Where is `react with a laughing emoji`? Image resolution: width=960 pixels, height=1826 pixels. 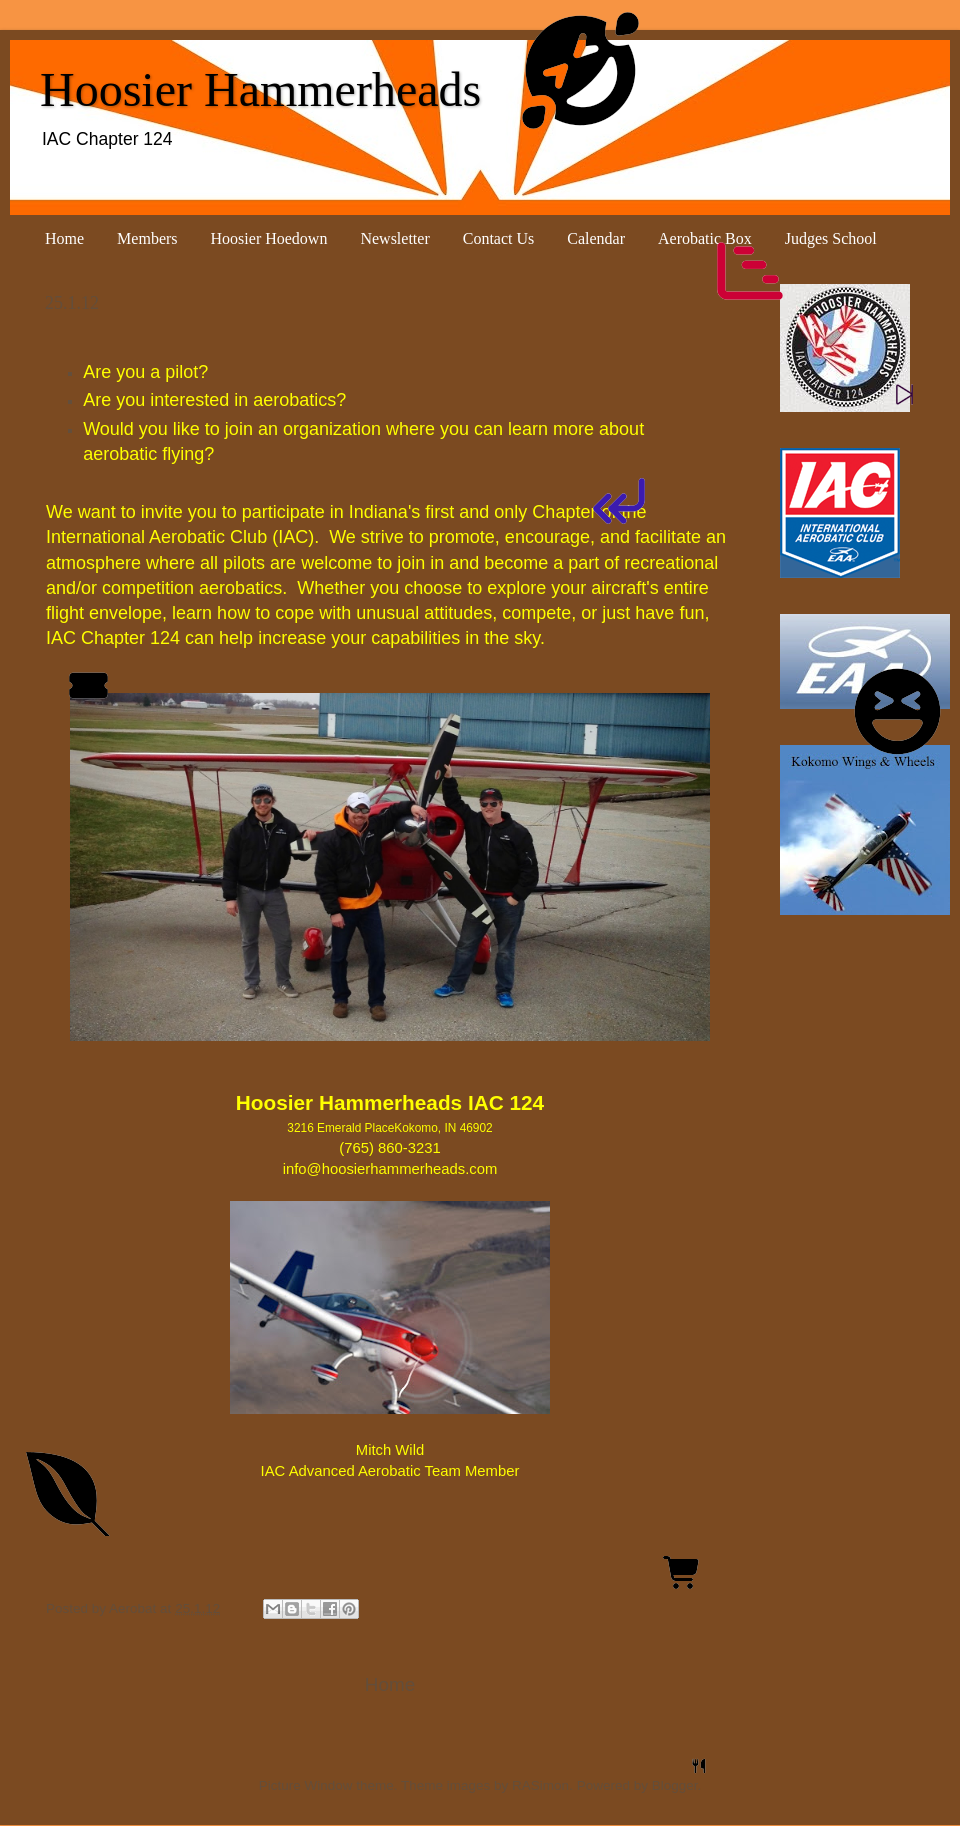 react with a laughing emoji is located at coordinates (580, 70).